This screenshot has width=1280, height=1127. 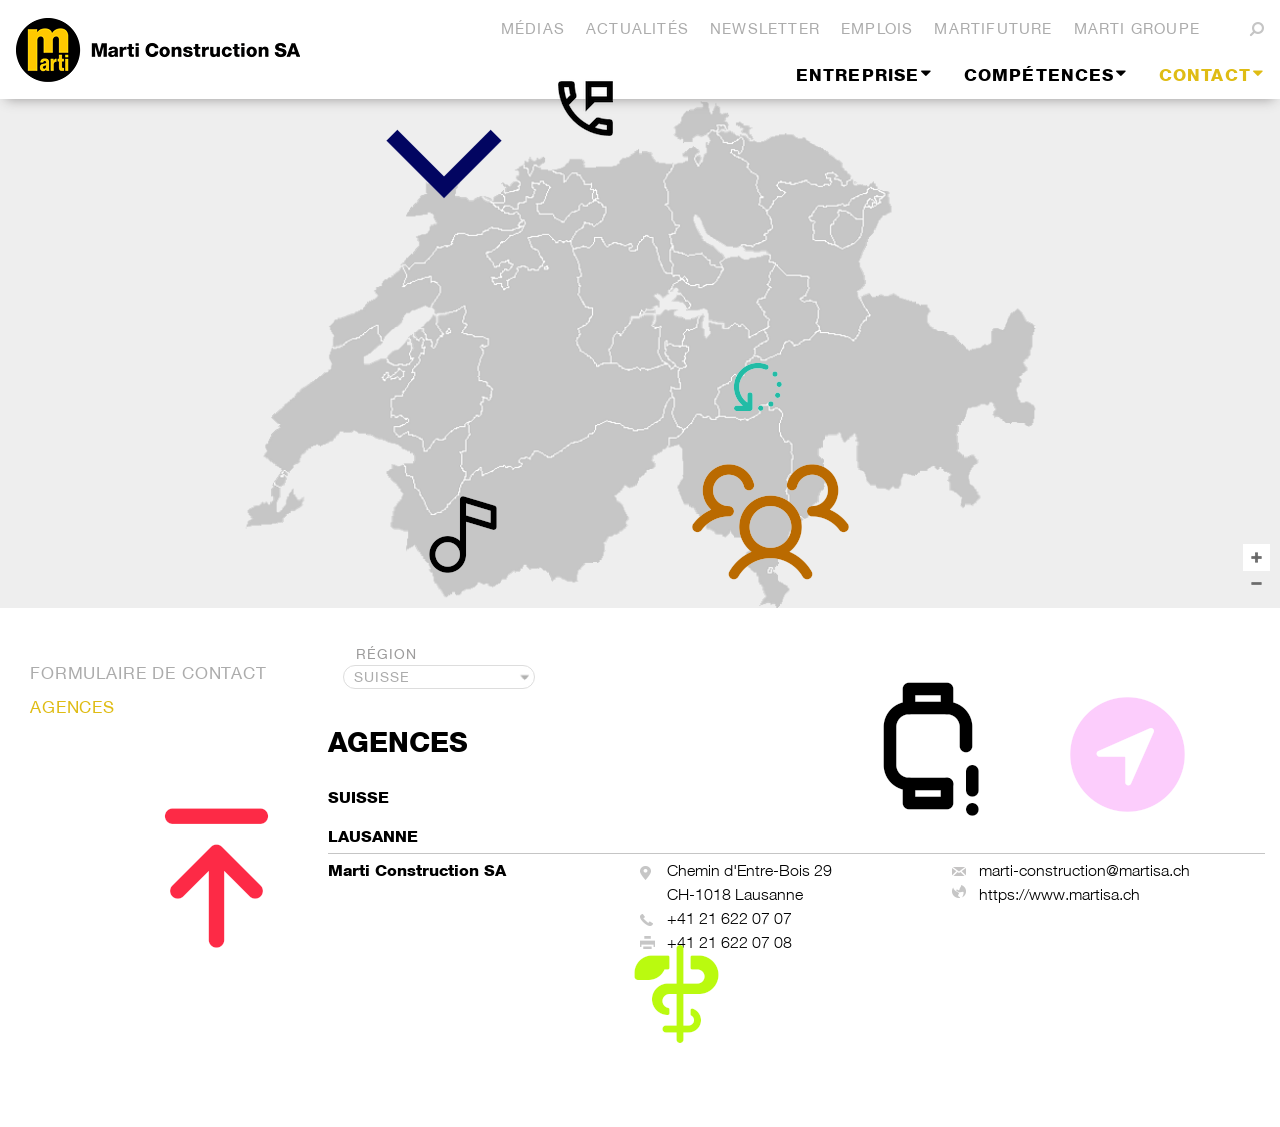 What do you see at coordinates (770, 516) in the screenshot?
I see `view group members or team` at bounding box center [770, 516].